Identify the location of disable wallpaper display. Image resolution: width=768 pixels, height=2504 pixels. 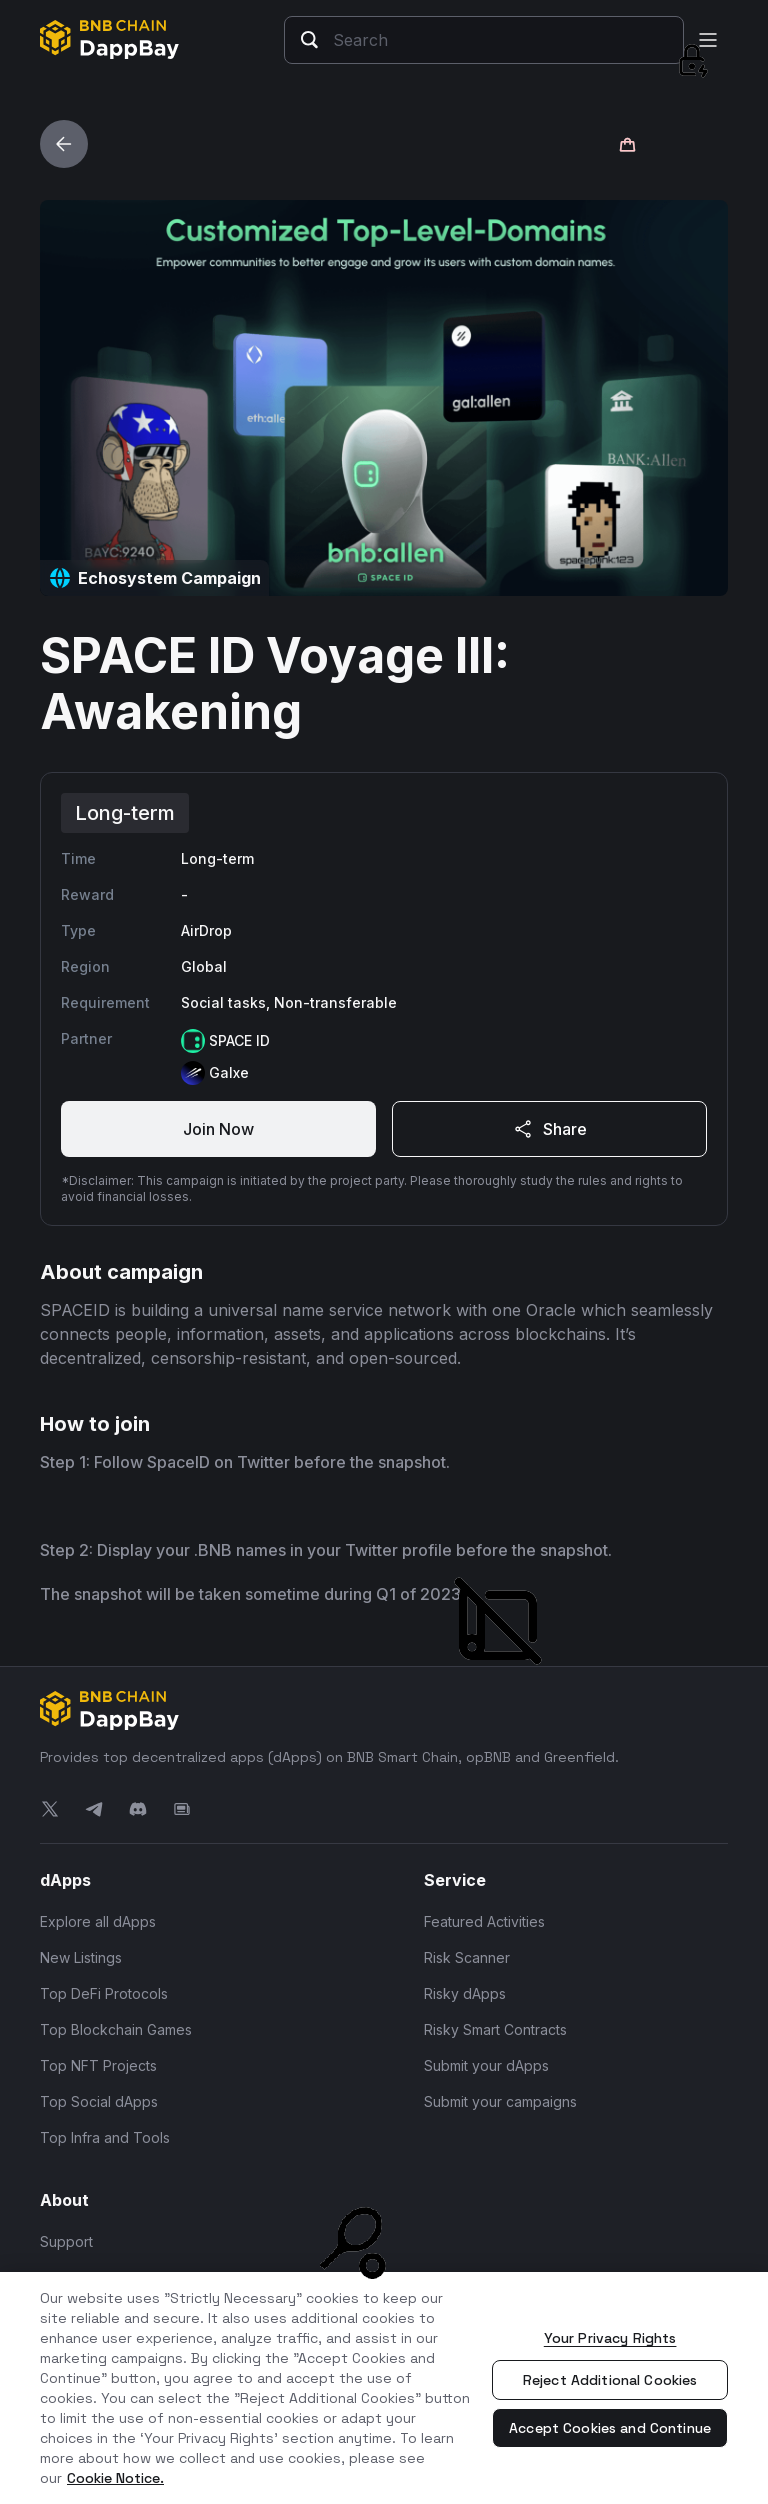
(498, 1621).